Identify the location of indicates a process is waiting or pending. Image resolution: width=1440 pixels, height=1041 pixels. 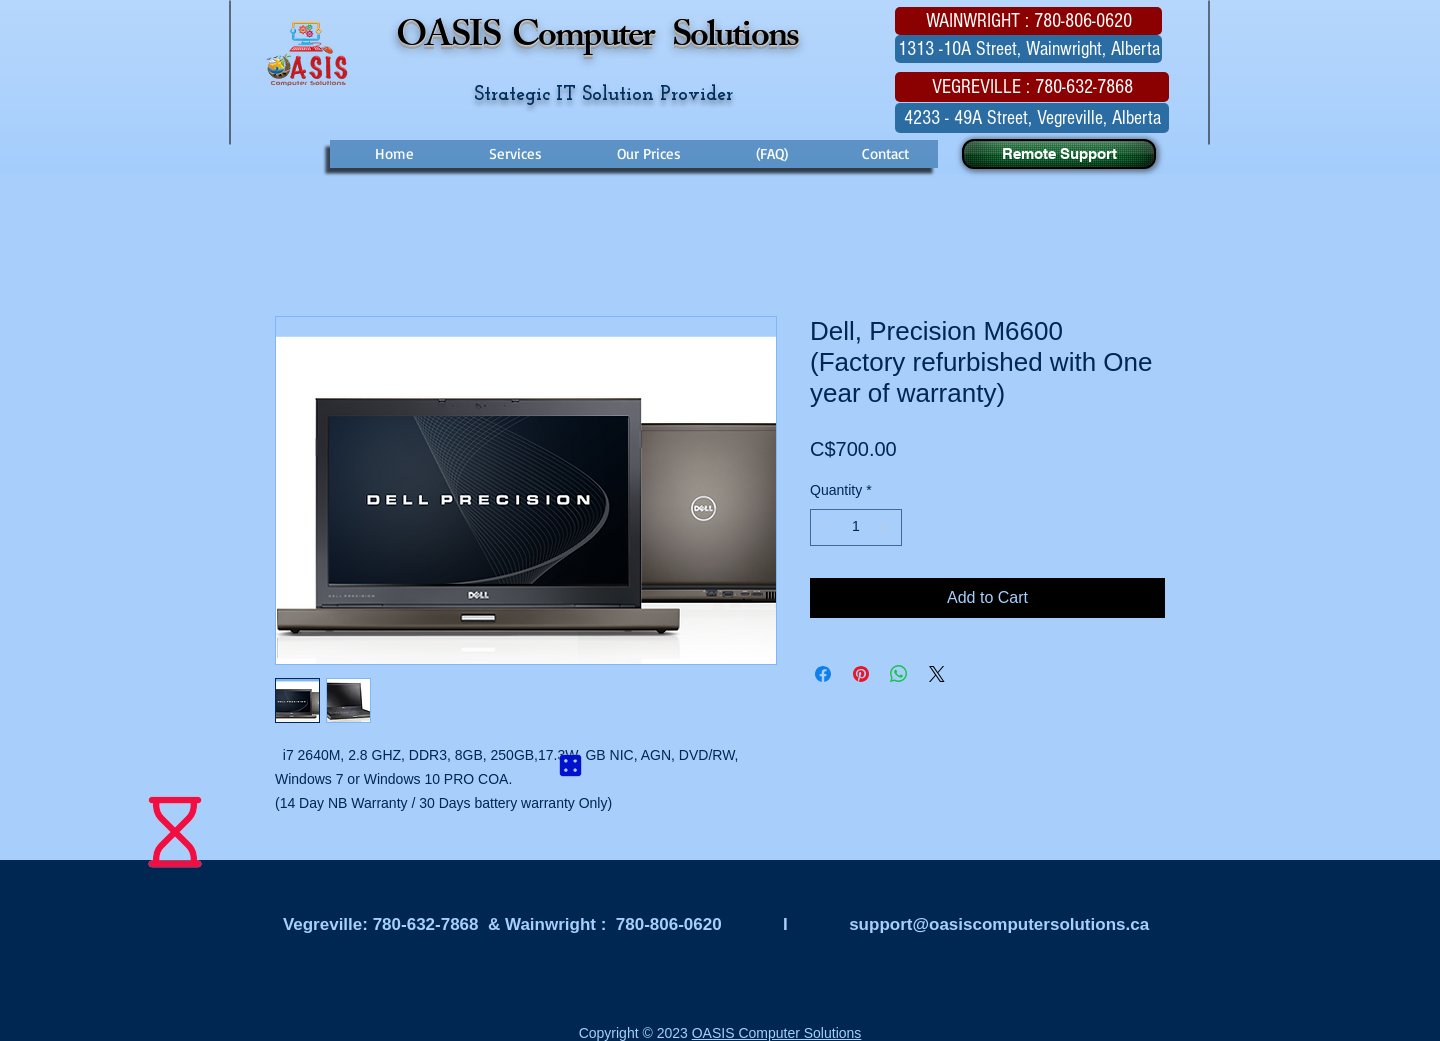
(175, 832).